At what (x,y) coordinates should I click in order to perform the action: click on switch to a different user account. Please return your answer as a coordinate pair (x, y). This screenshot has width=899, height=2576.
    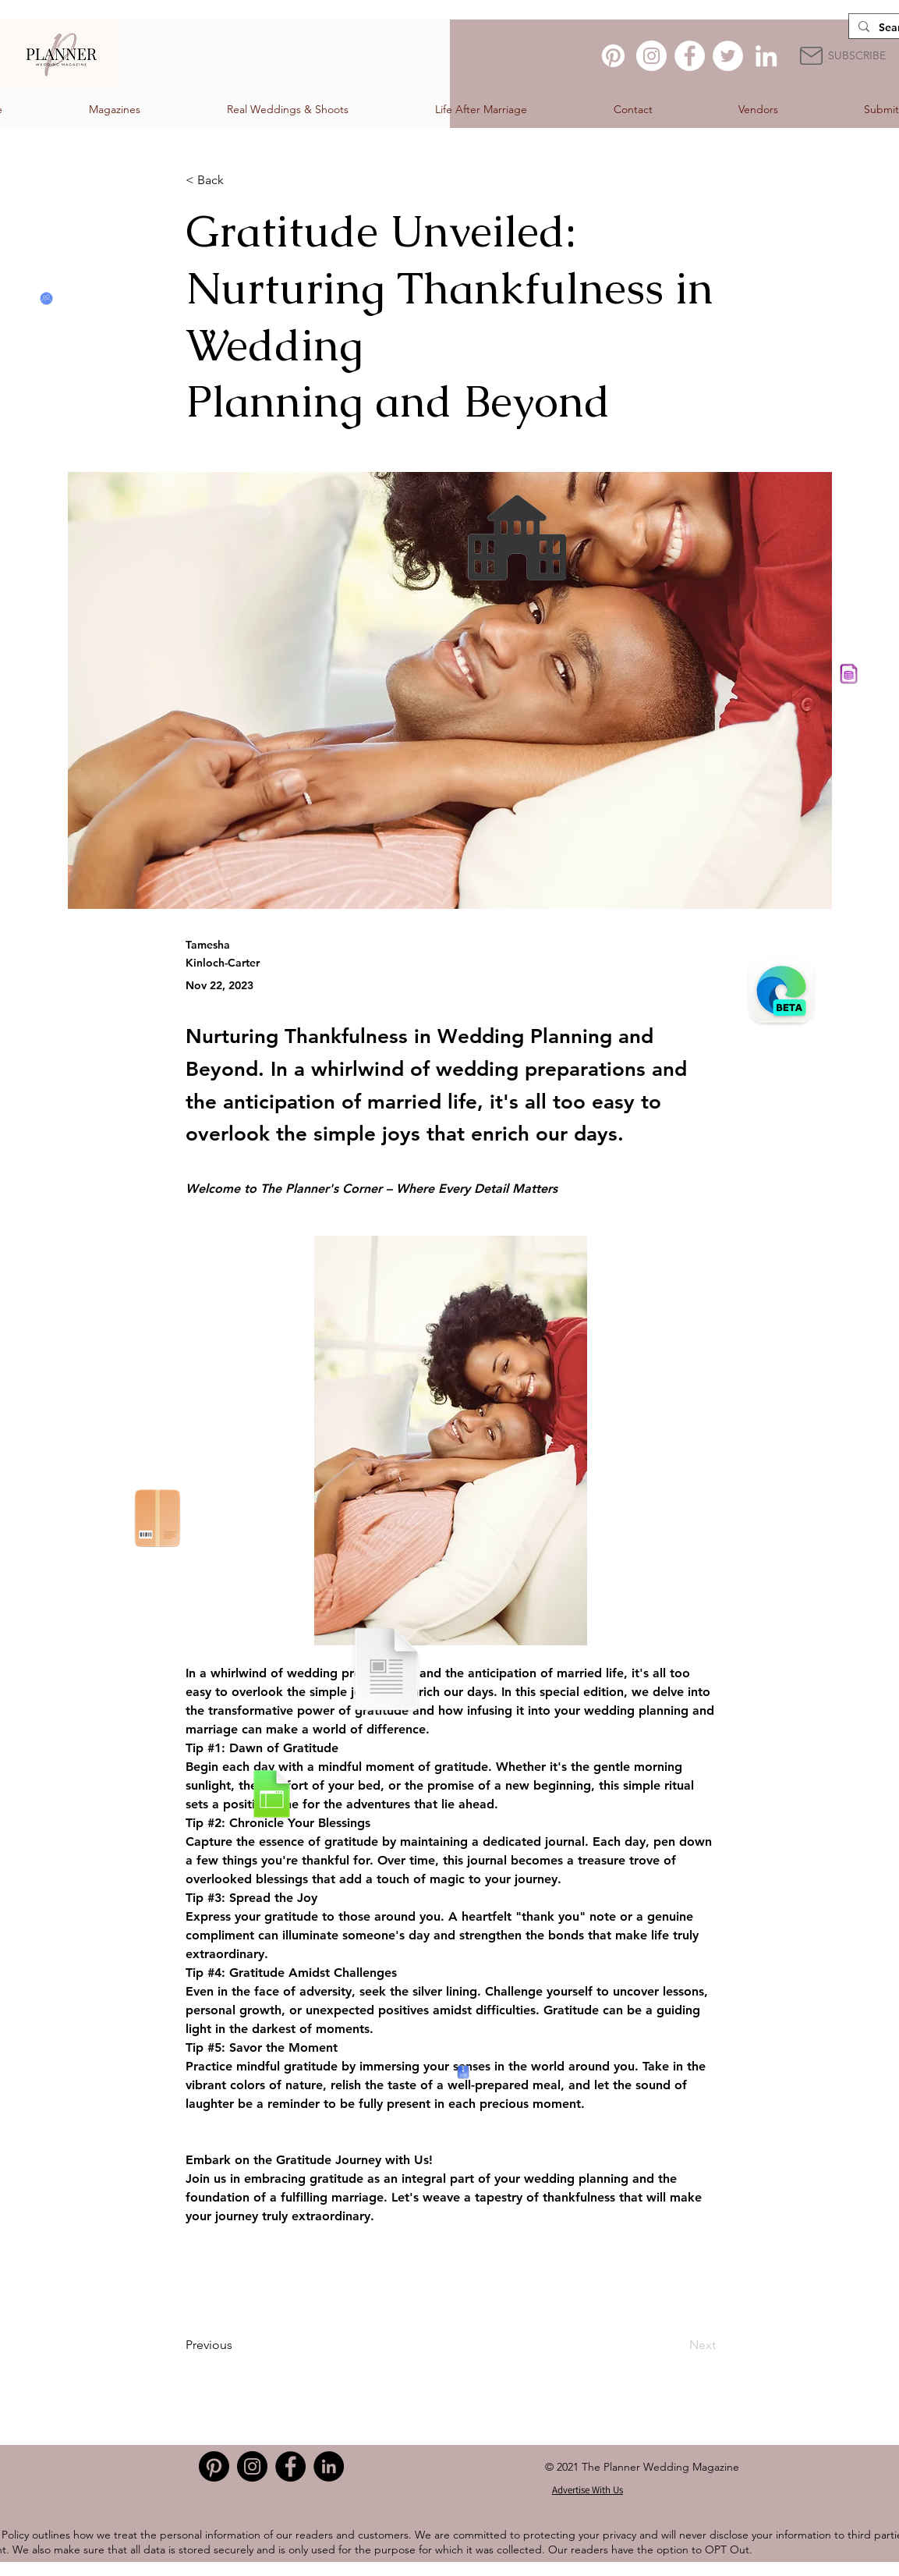
    Looking at the image, I should click on (46, 298).